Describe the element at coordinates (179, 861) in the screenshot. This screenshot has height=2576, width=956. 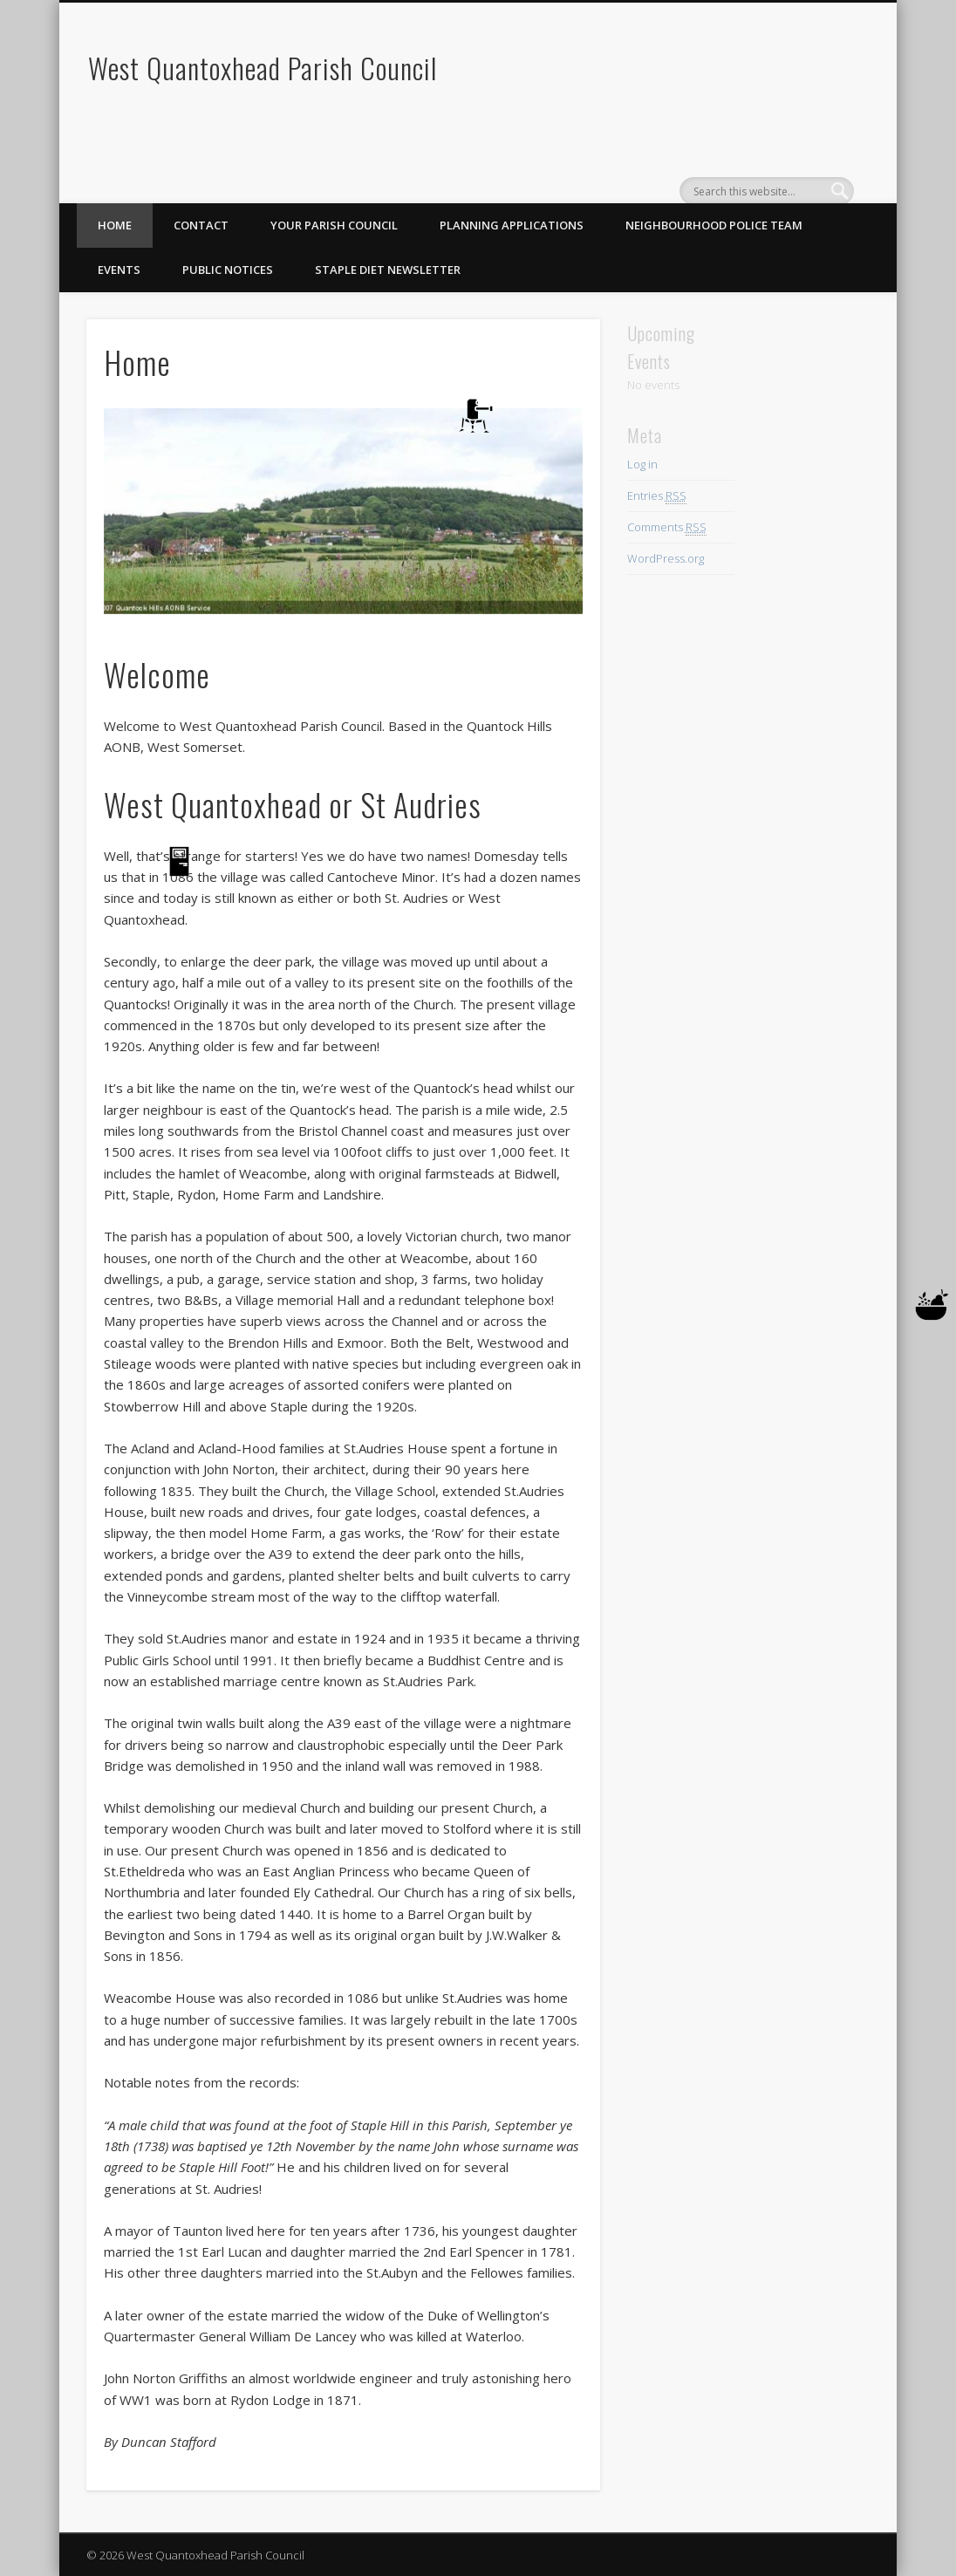
I see `monitor door or entry point activity` at that location.